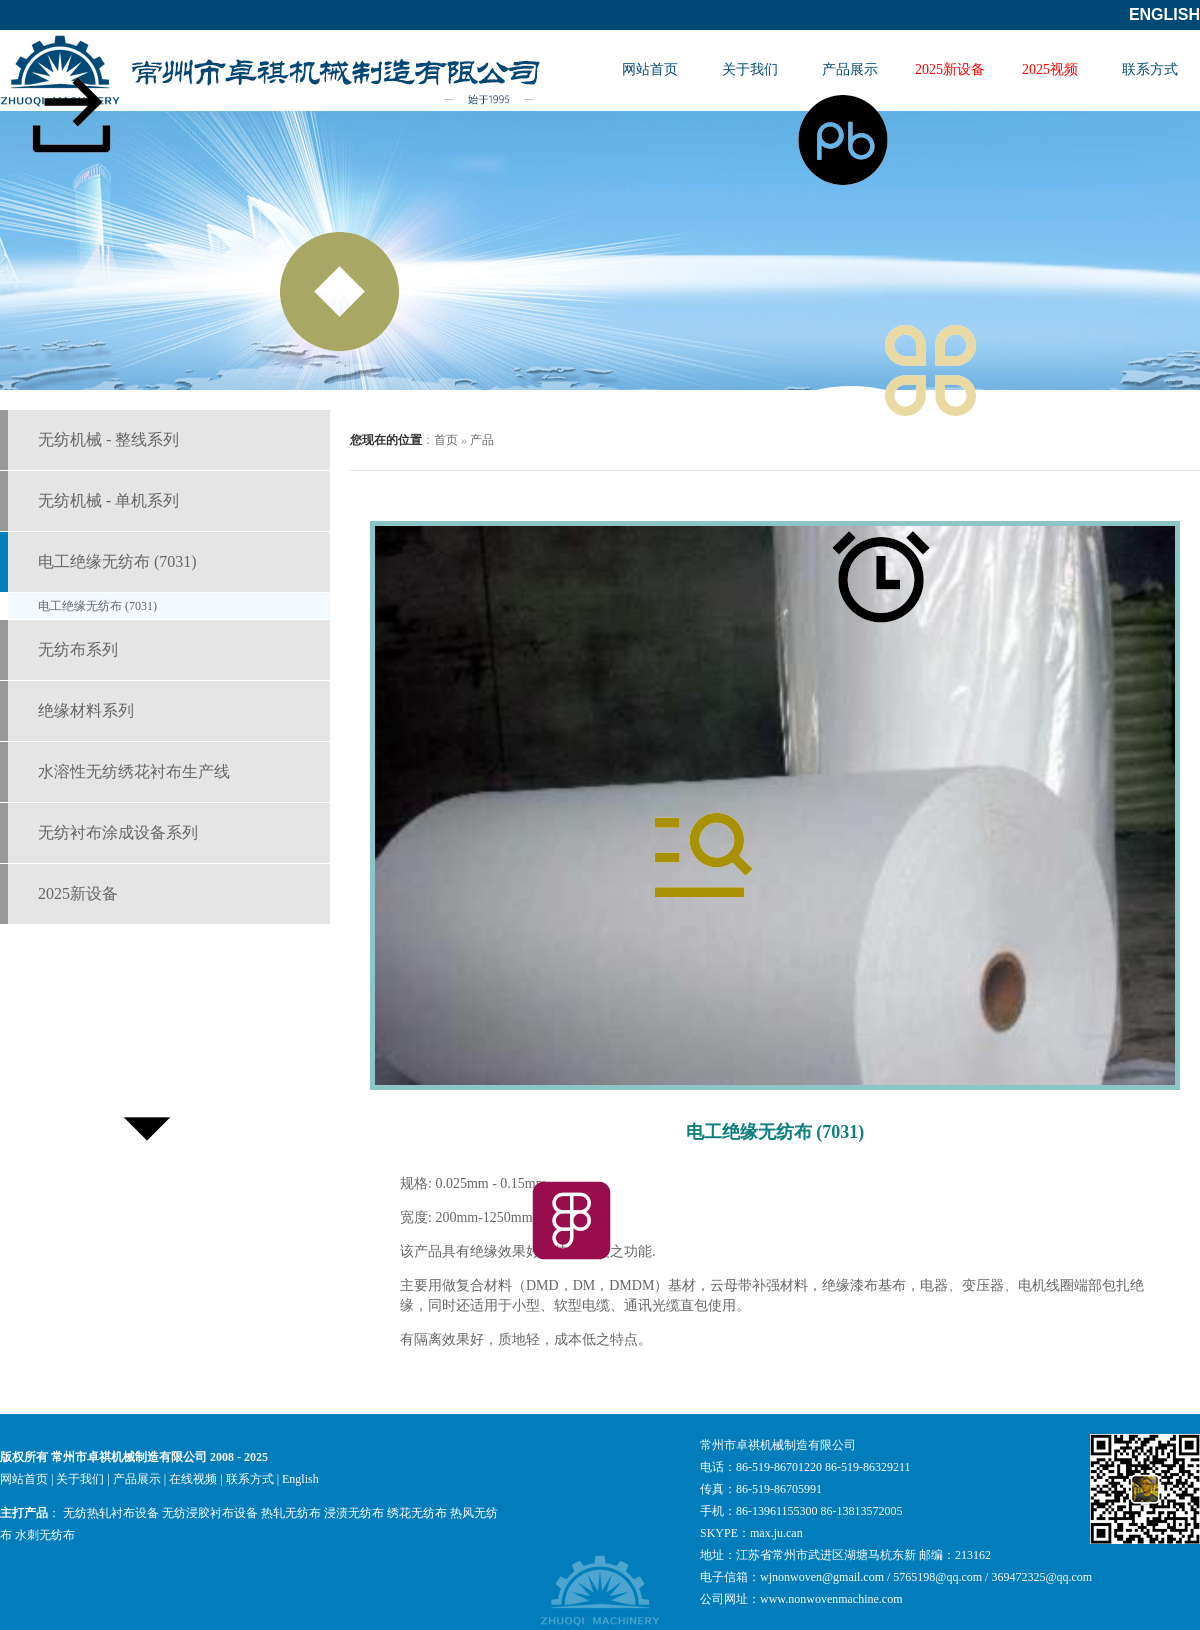 Image resolution: width=1200 pixels, height=1630 pixels. What do you see at coordinates (843, 140) in the screenshot?
I see `prepbytes logo` at bounding box center [843, 140].